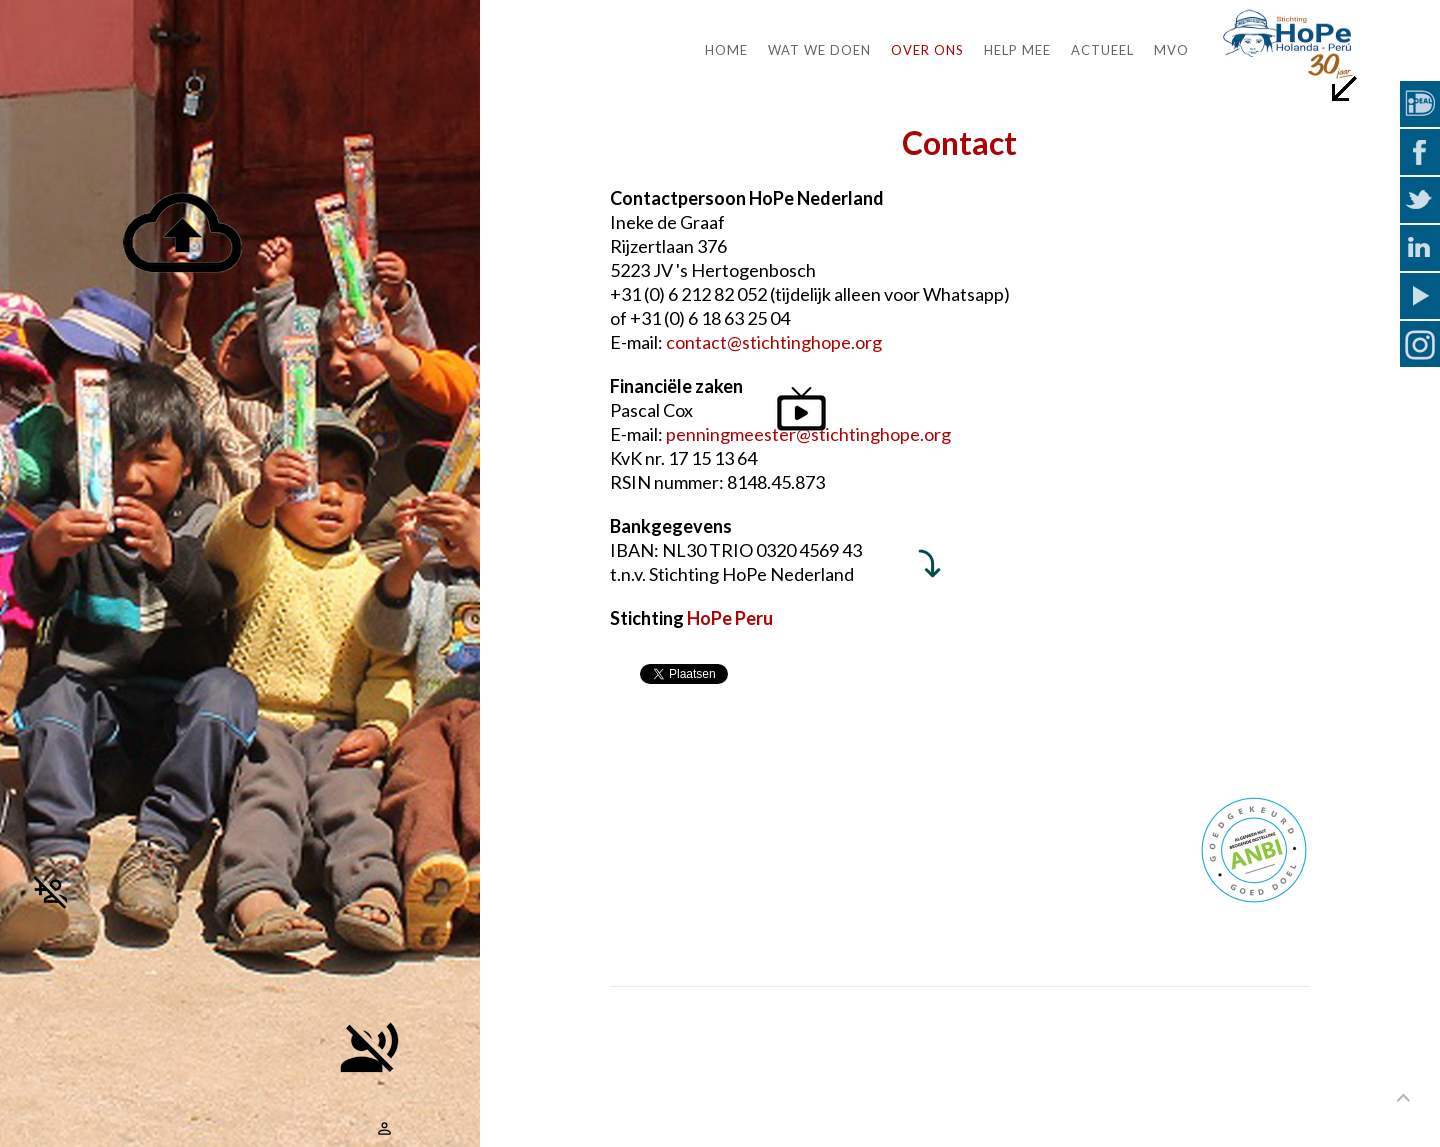 The height and width of the screenshot is (1147, 1440). Describe the element at coordinates (182, 232) in the screenshot. I see `upload files to cloud storage` at that location.